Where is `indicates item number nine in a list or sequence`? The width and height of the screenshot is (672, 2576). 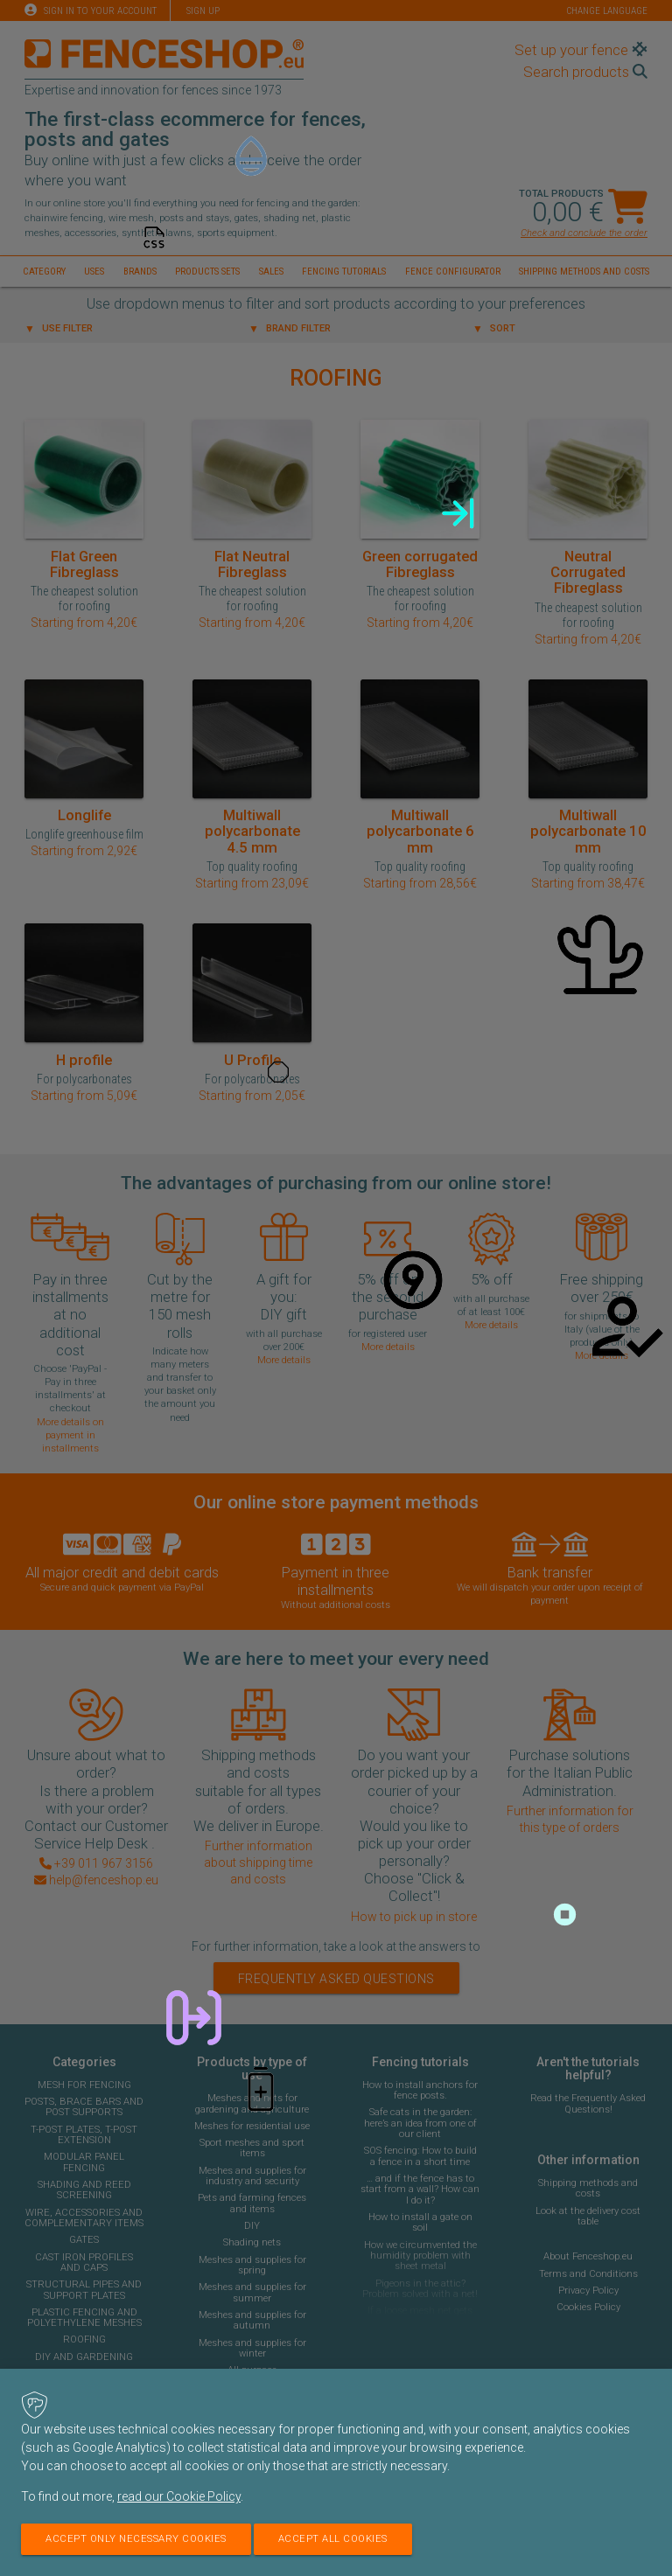
indicates item number nine in a list or sequence is located at coordinates (413, 1280).